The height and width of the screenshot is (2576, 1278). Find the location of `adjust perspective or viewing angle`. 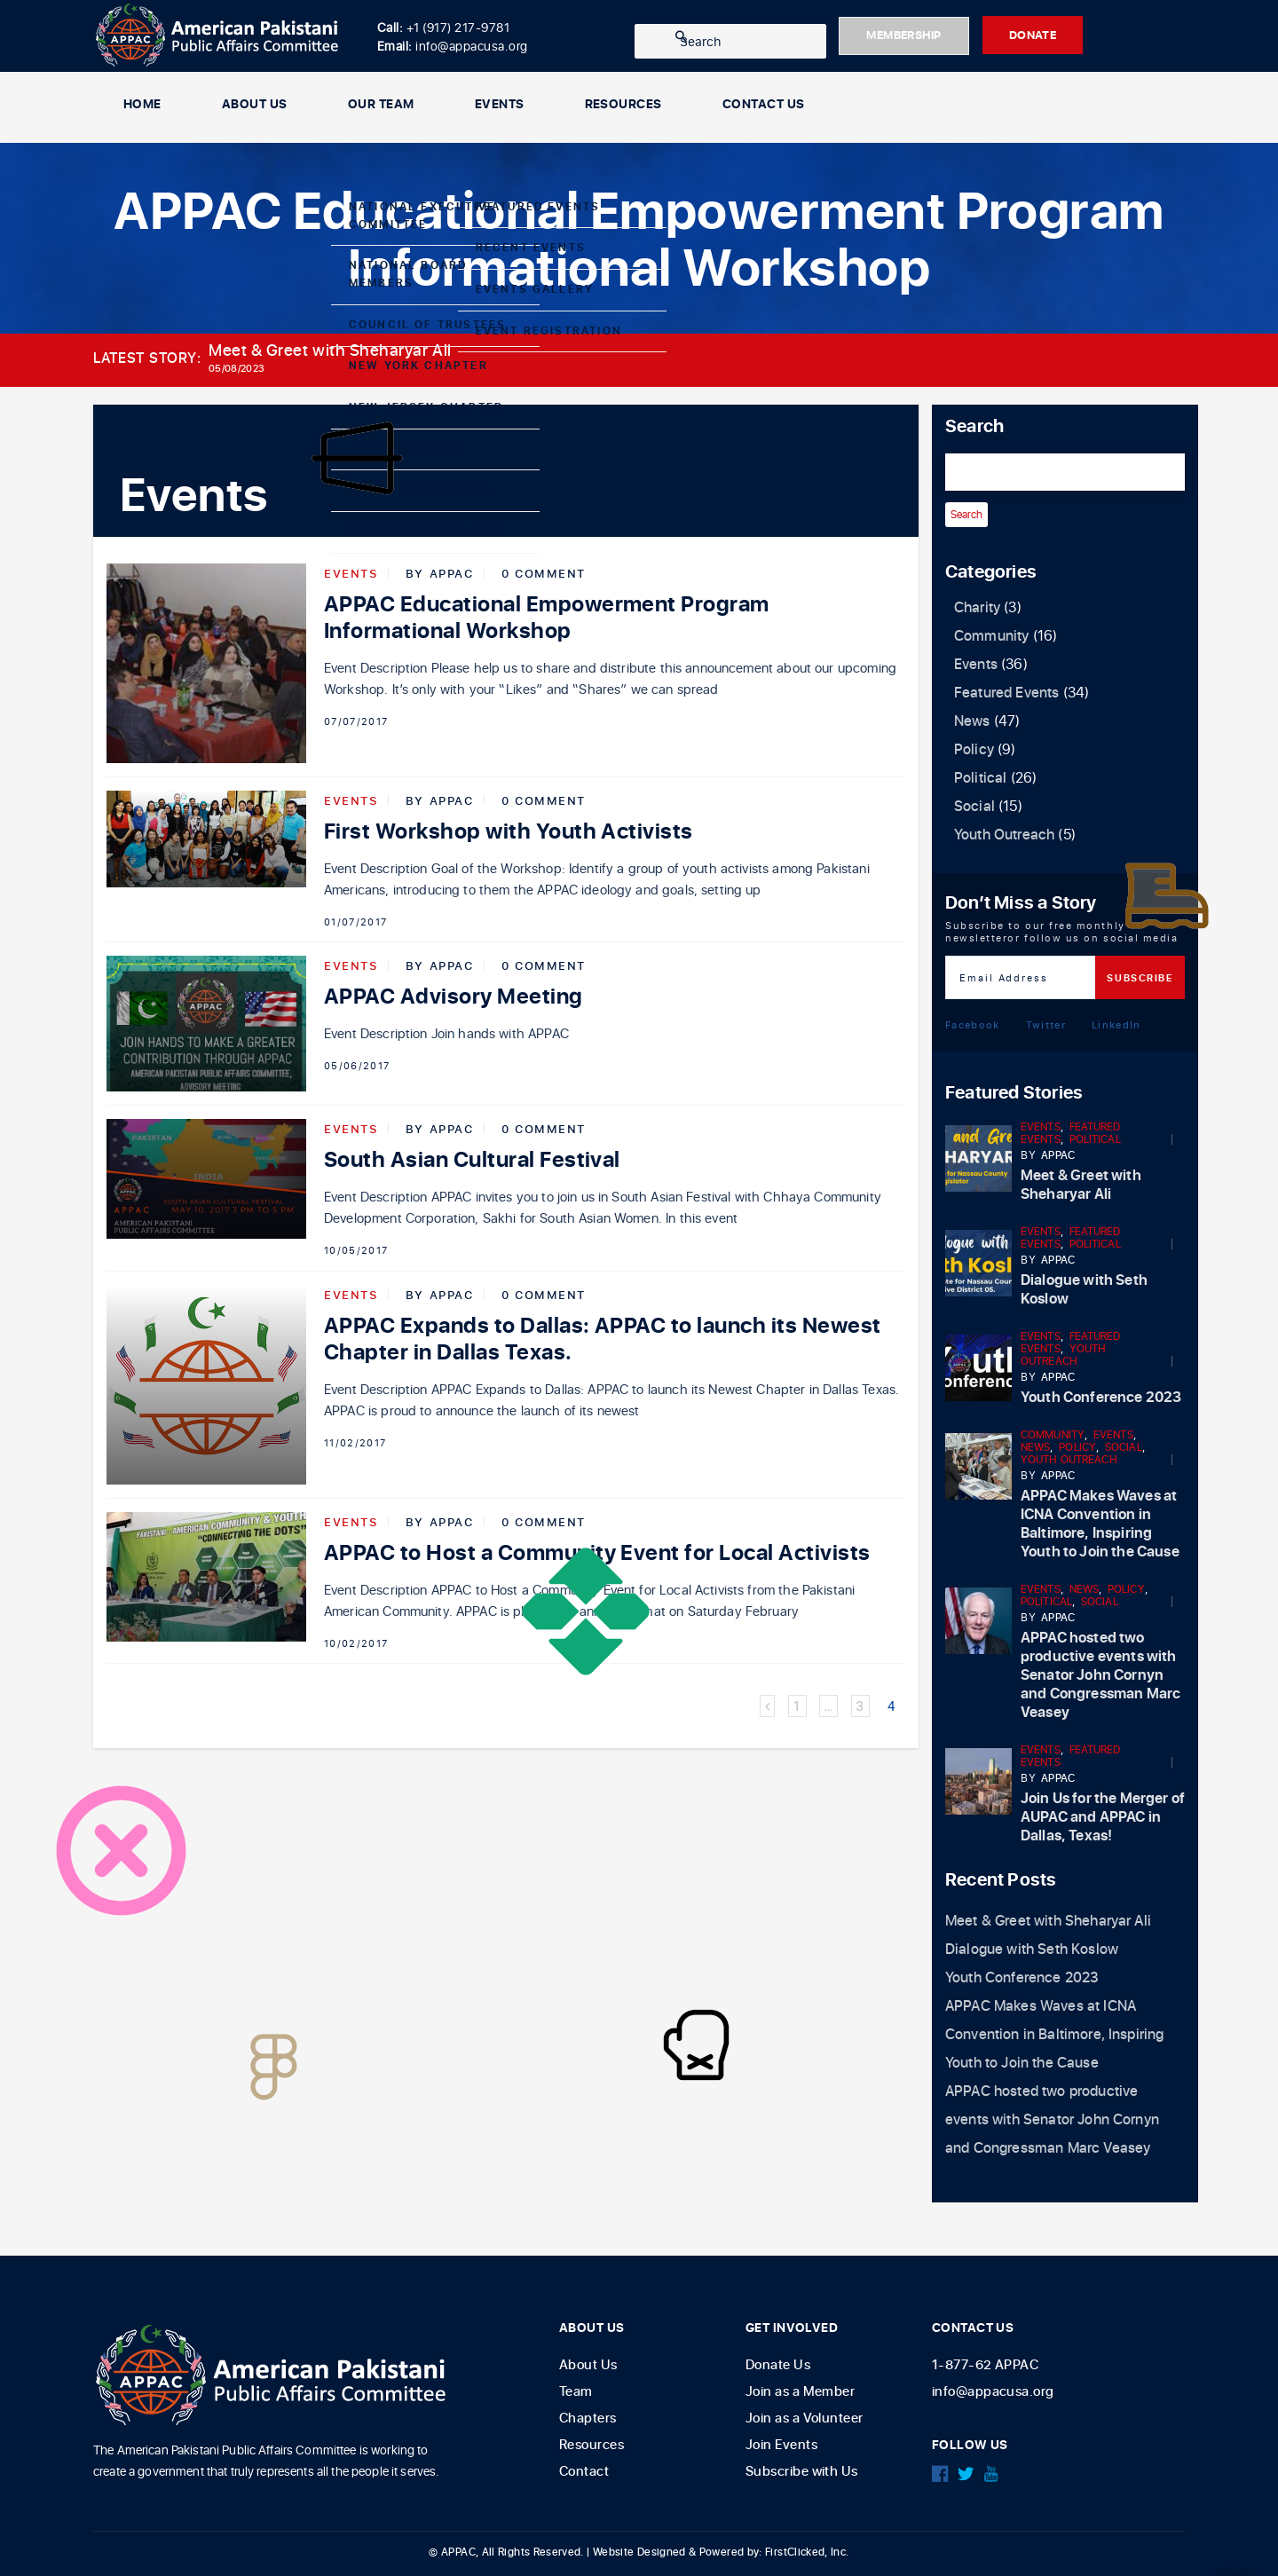

adjust perspective or viewing angle is located at coordinates (357, 458).